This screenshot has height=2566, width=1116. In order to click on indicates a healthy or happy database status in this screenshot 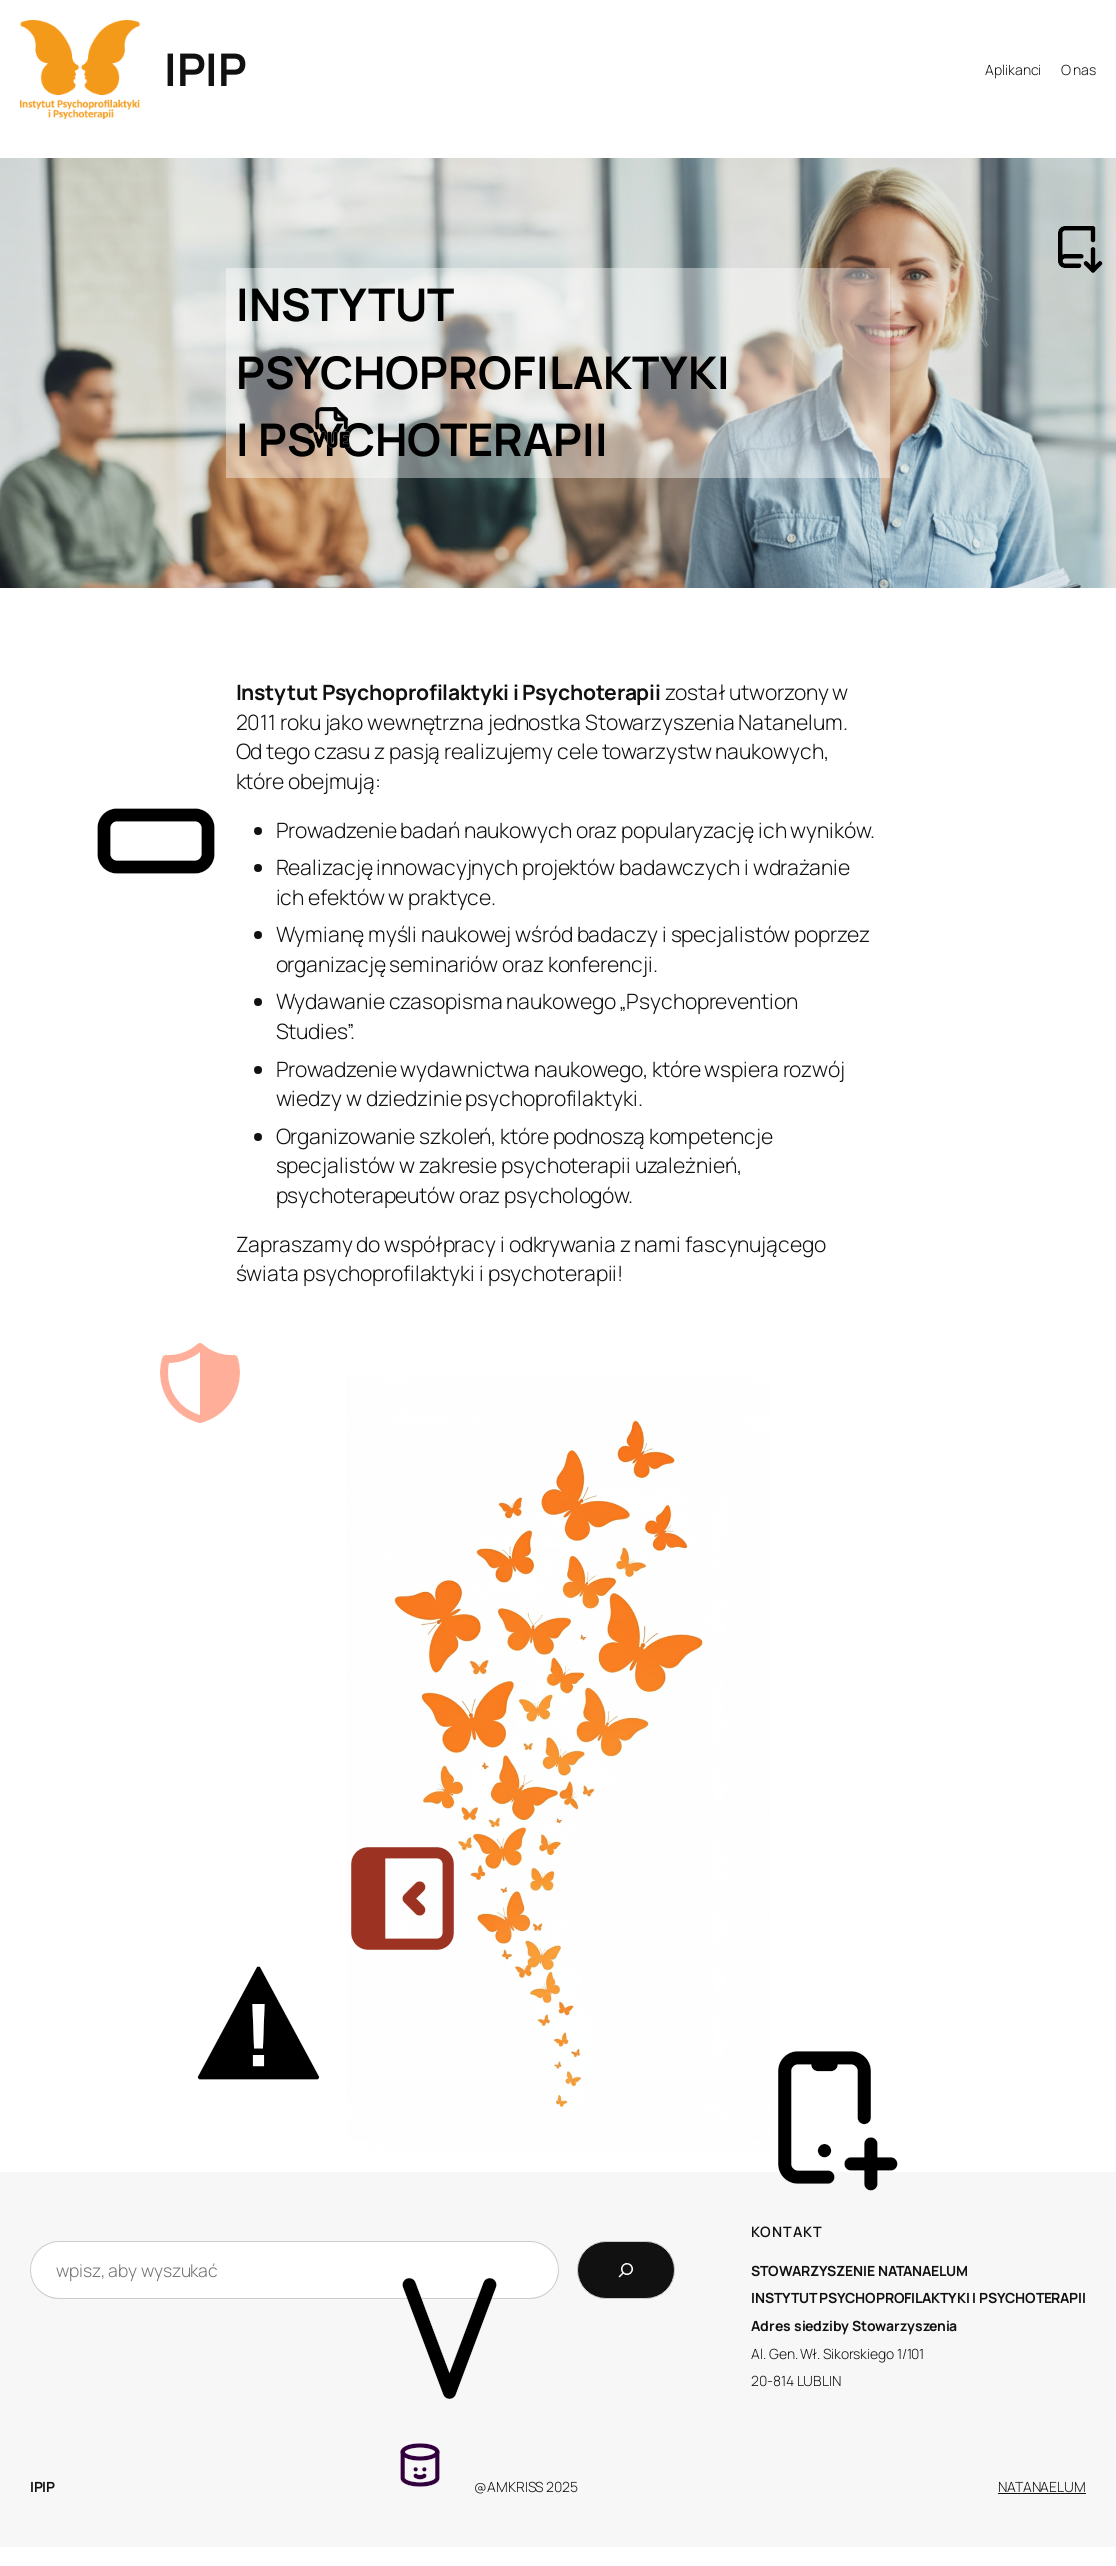, I will do `click(420, 2465)`.